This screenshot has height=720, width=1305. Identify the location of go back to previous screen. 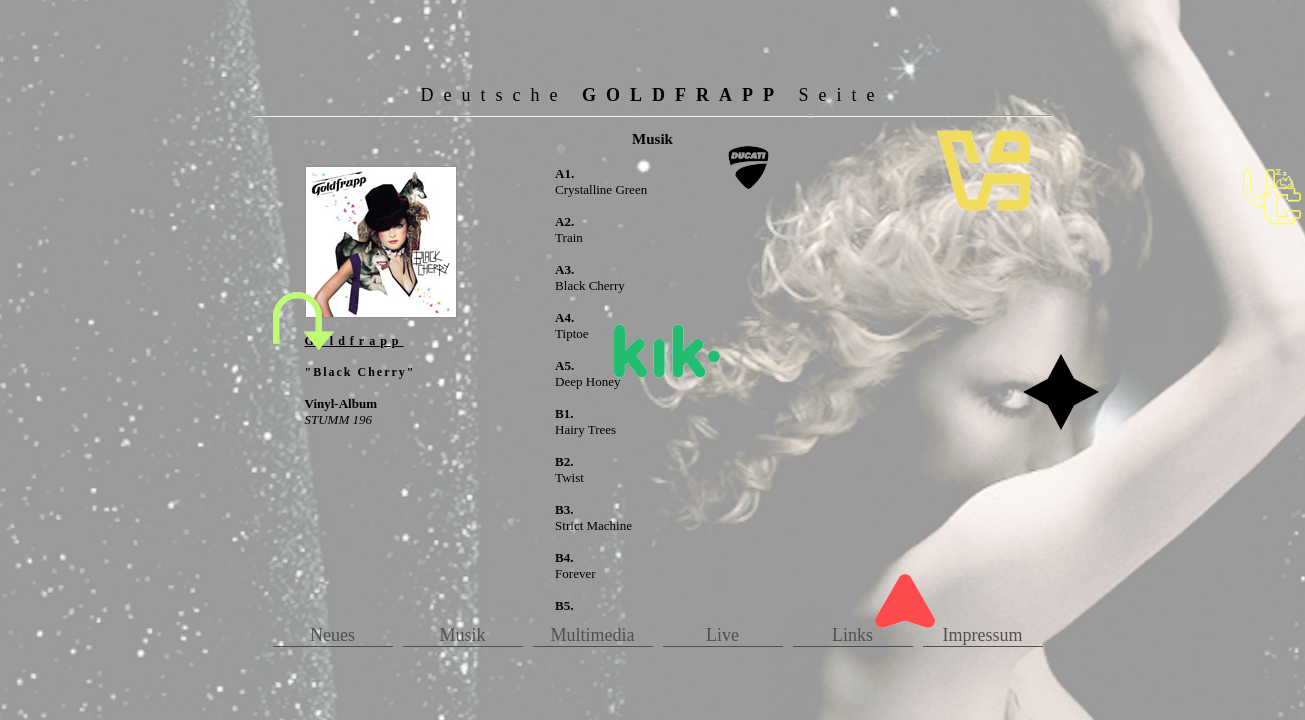
(300, 319).